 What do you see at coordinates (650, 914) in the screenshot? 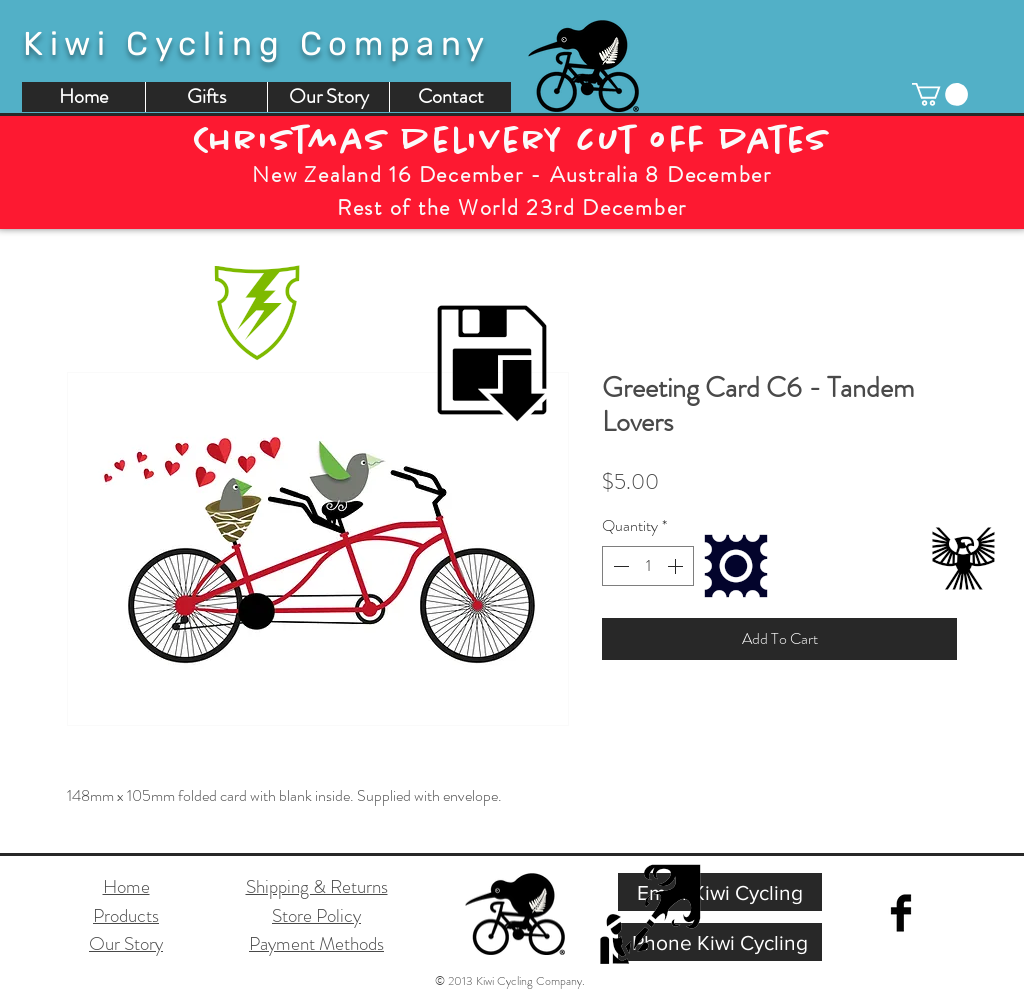
I see `select flamethrower unit or weapon class` at bounding box center [650, 914].